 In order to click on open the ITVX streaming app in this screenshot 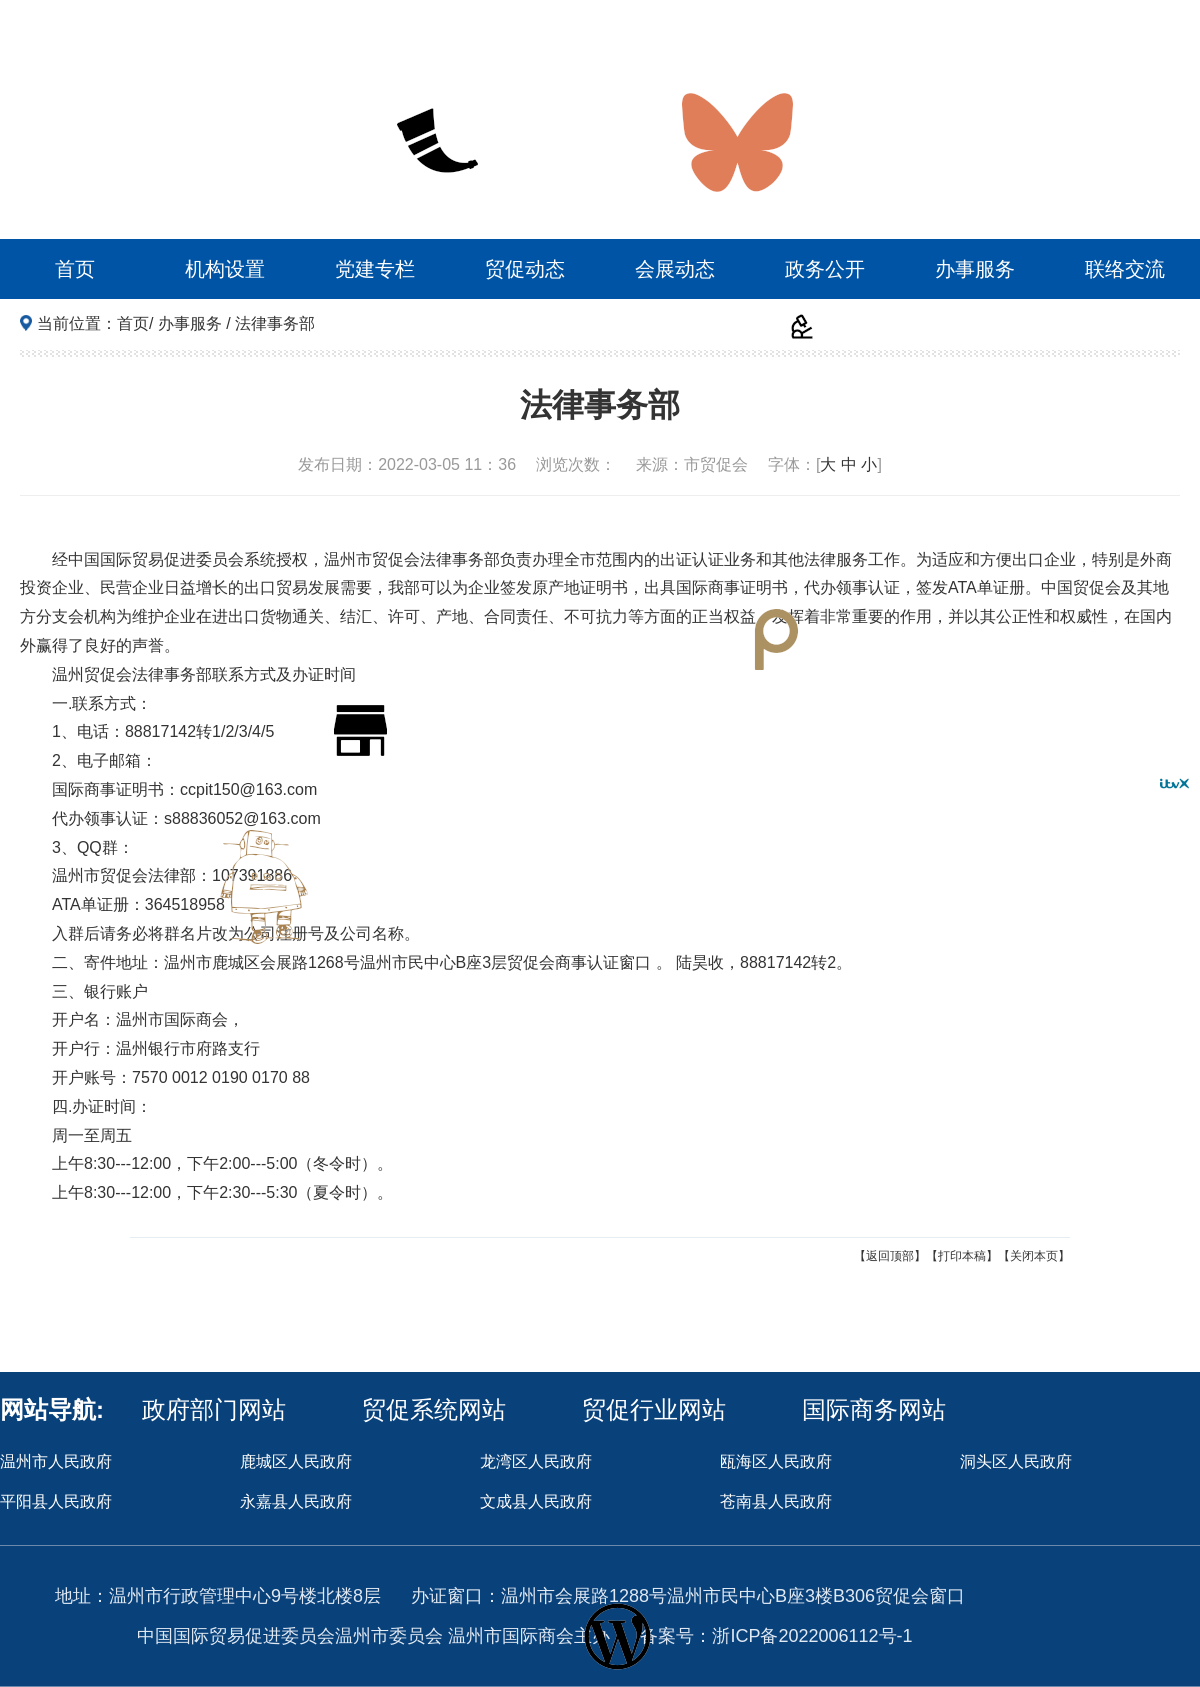, I will do `click(1174, 783)`.